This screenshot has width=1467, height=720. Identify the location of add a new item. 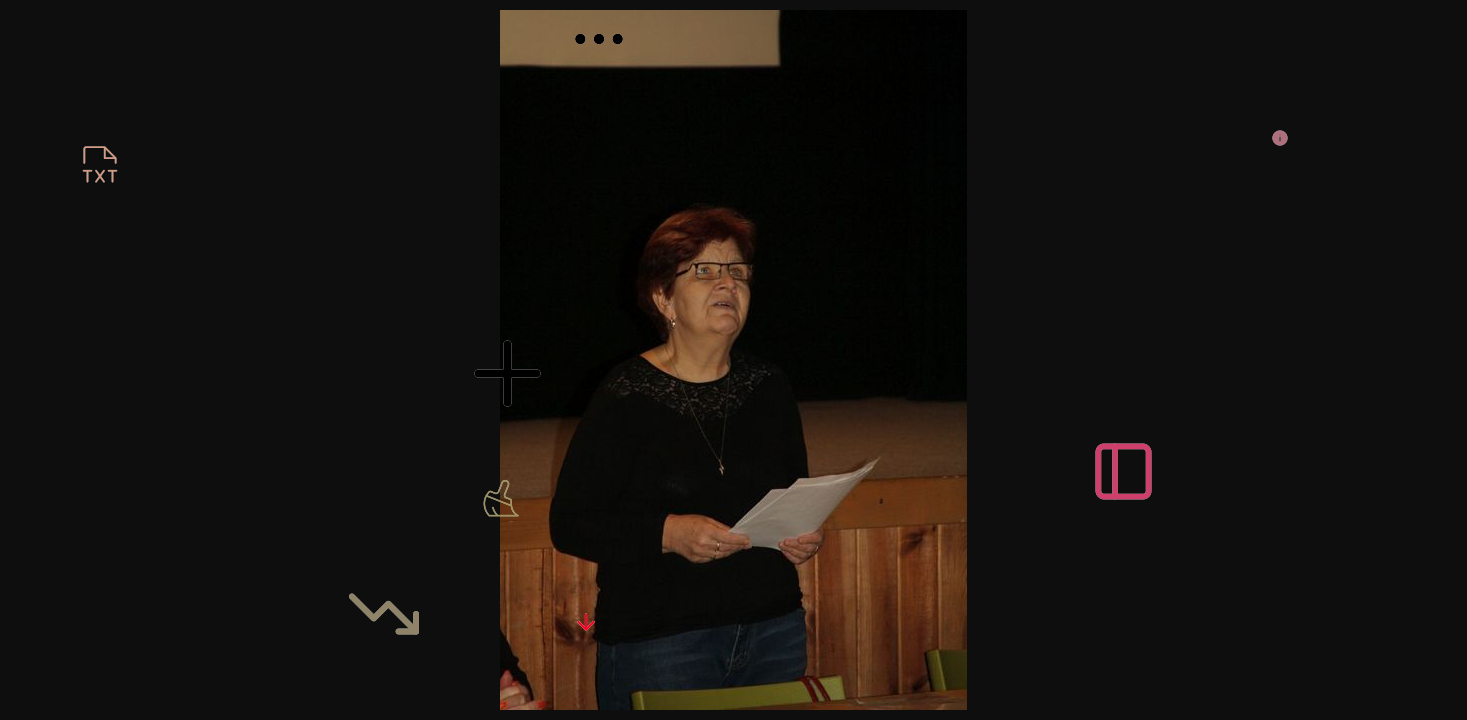
(507, 373).